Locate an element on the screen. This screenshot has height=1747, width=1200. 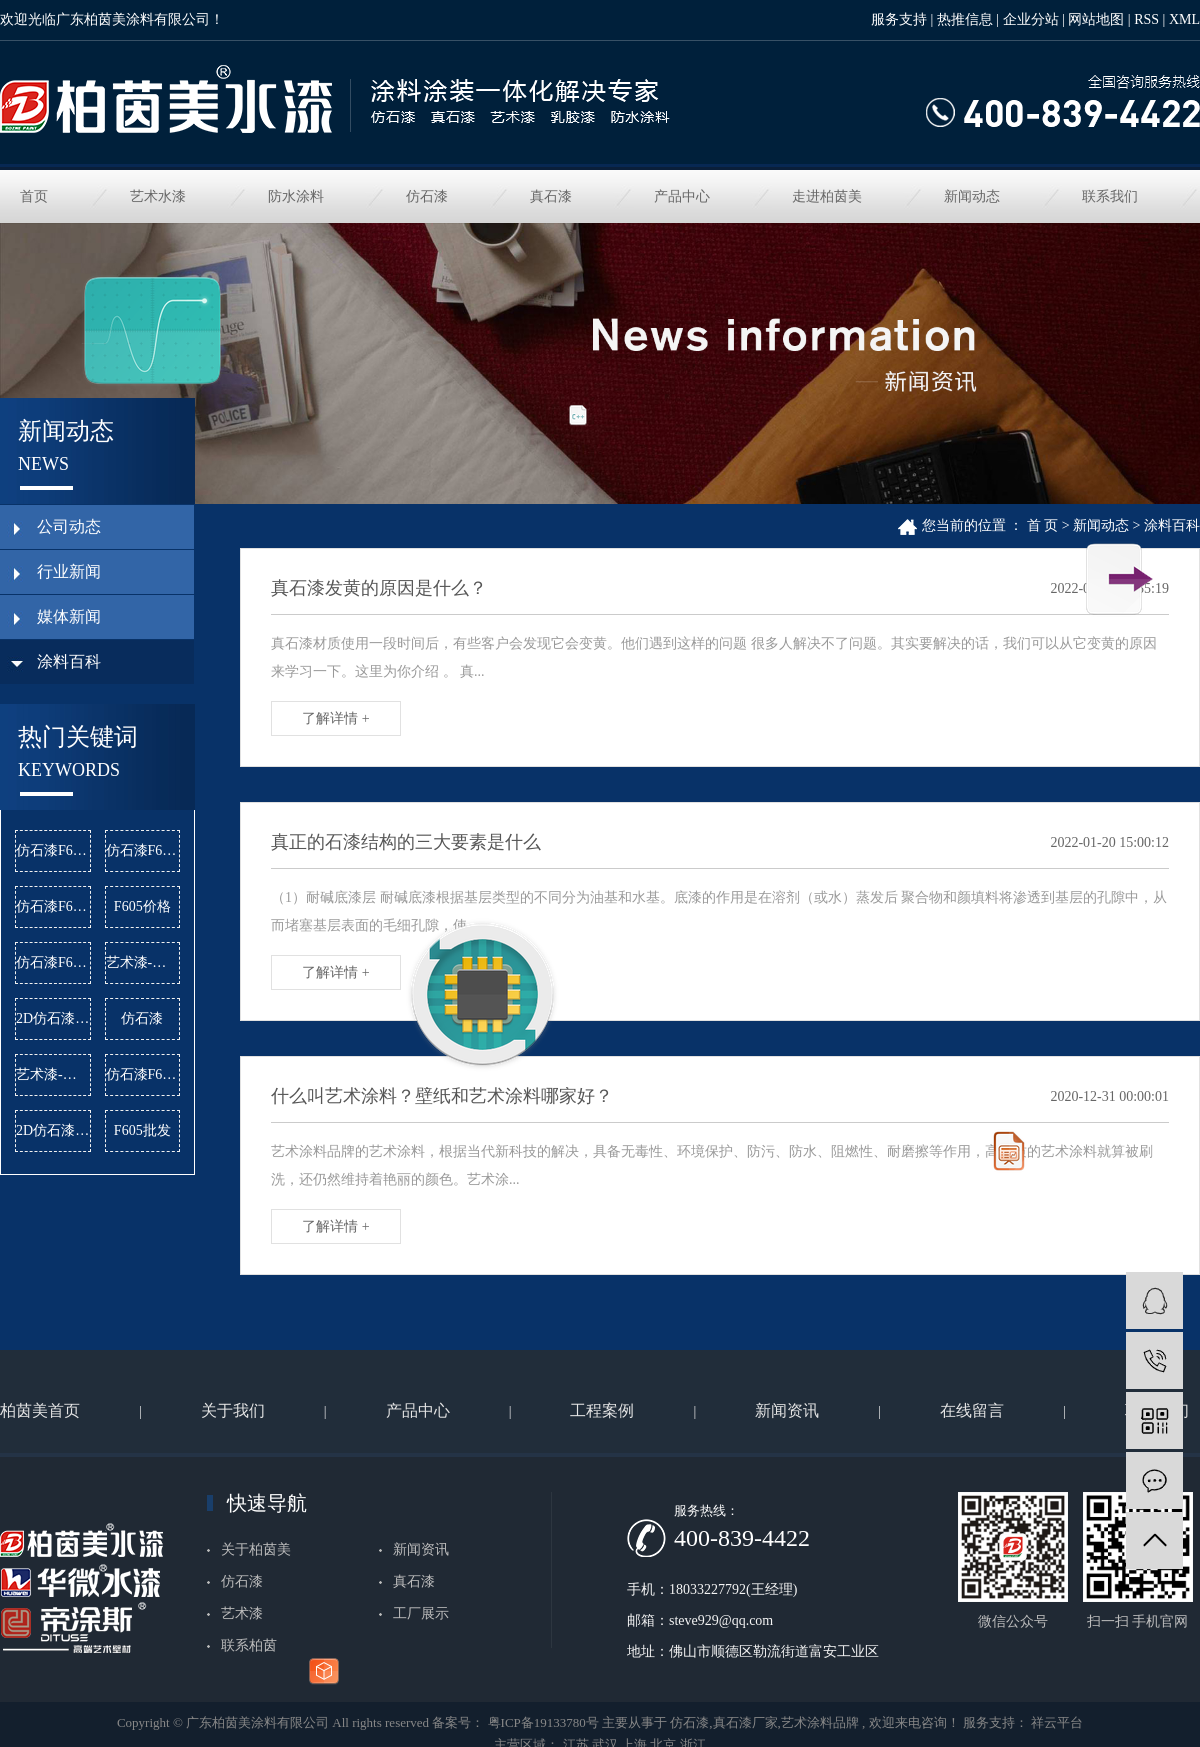
open GNOME Usage system monitor app is located at coordinates (152, 330).